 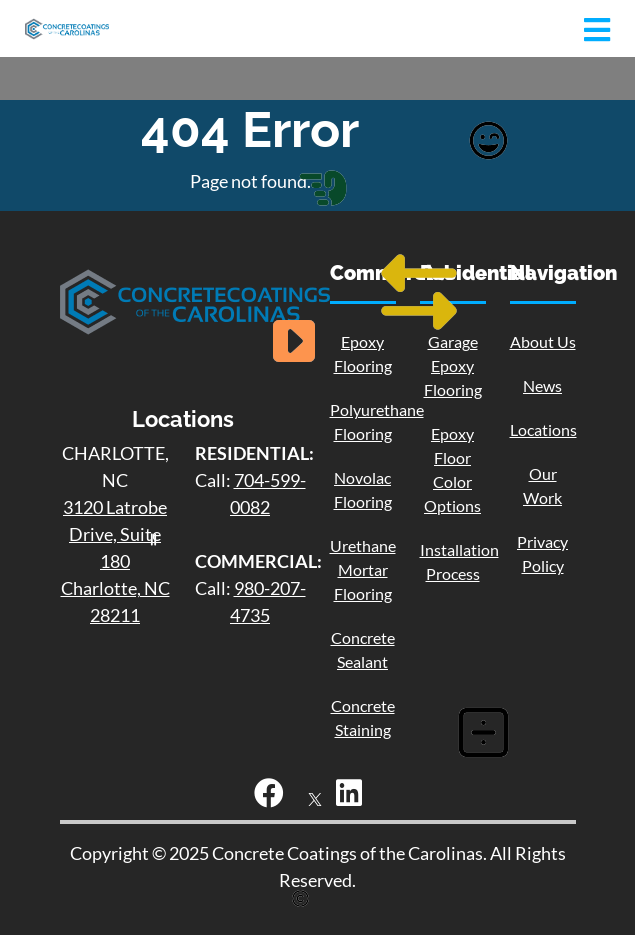 I want to click on add a playful or joking tone to your message, so click(x=488, y=140).